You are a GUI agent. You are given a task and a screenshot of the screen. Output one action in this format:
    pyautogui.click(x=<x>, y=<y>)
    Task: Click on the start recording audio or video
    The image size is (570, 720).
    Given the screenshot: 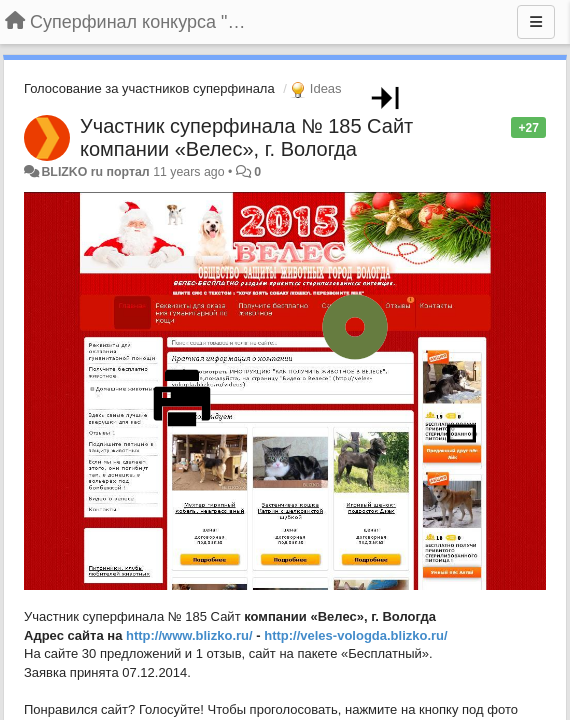 What is the action you would take?
    pyautogui.click(x=355, y=327)
    